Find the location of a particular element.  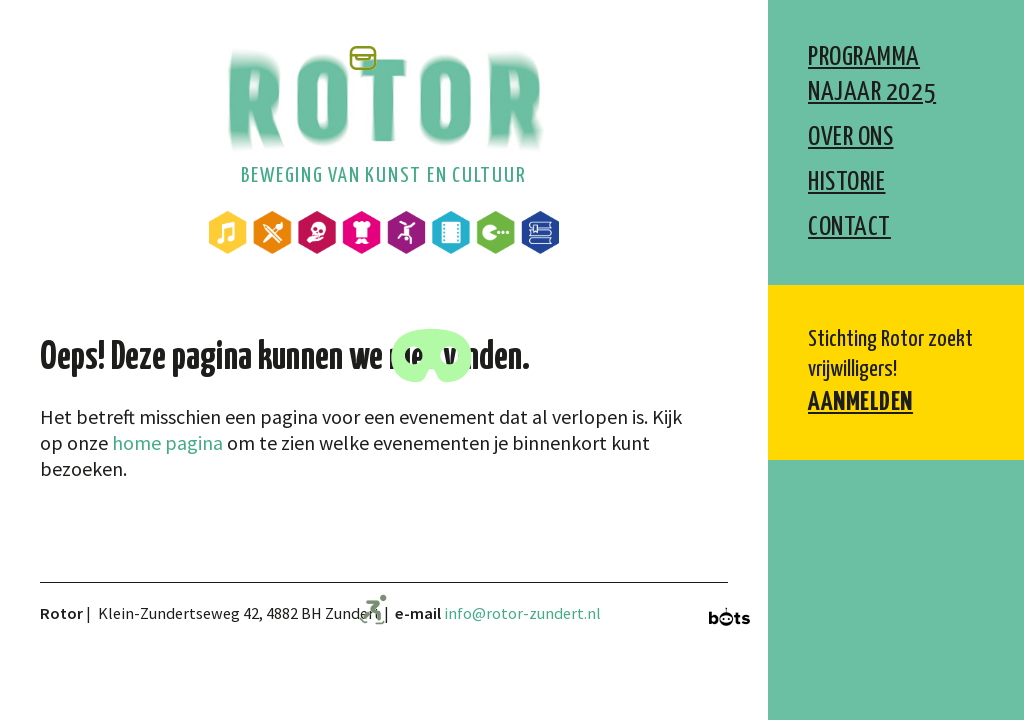

bots platform logo is located at coordinates (729, 618).